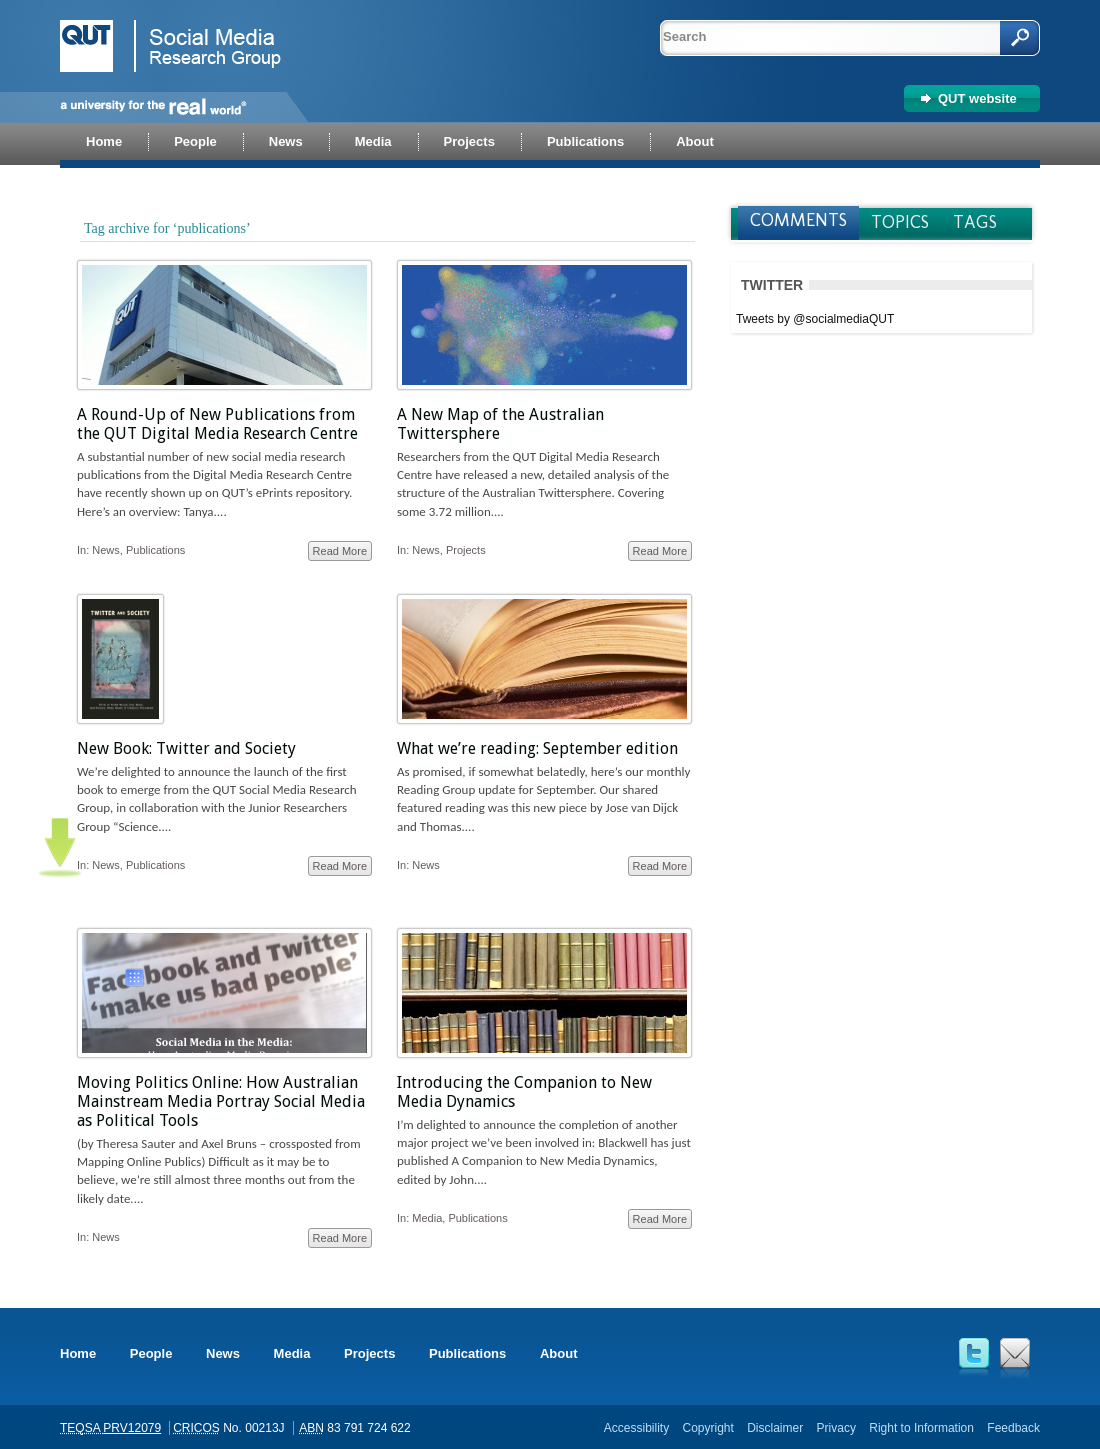  What do you see at coordinates (60, 844) in the screenshot?
I see `save file to disk` at bounding box center [60, 844].